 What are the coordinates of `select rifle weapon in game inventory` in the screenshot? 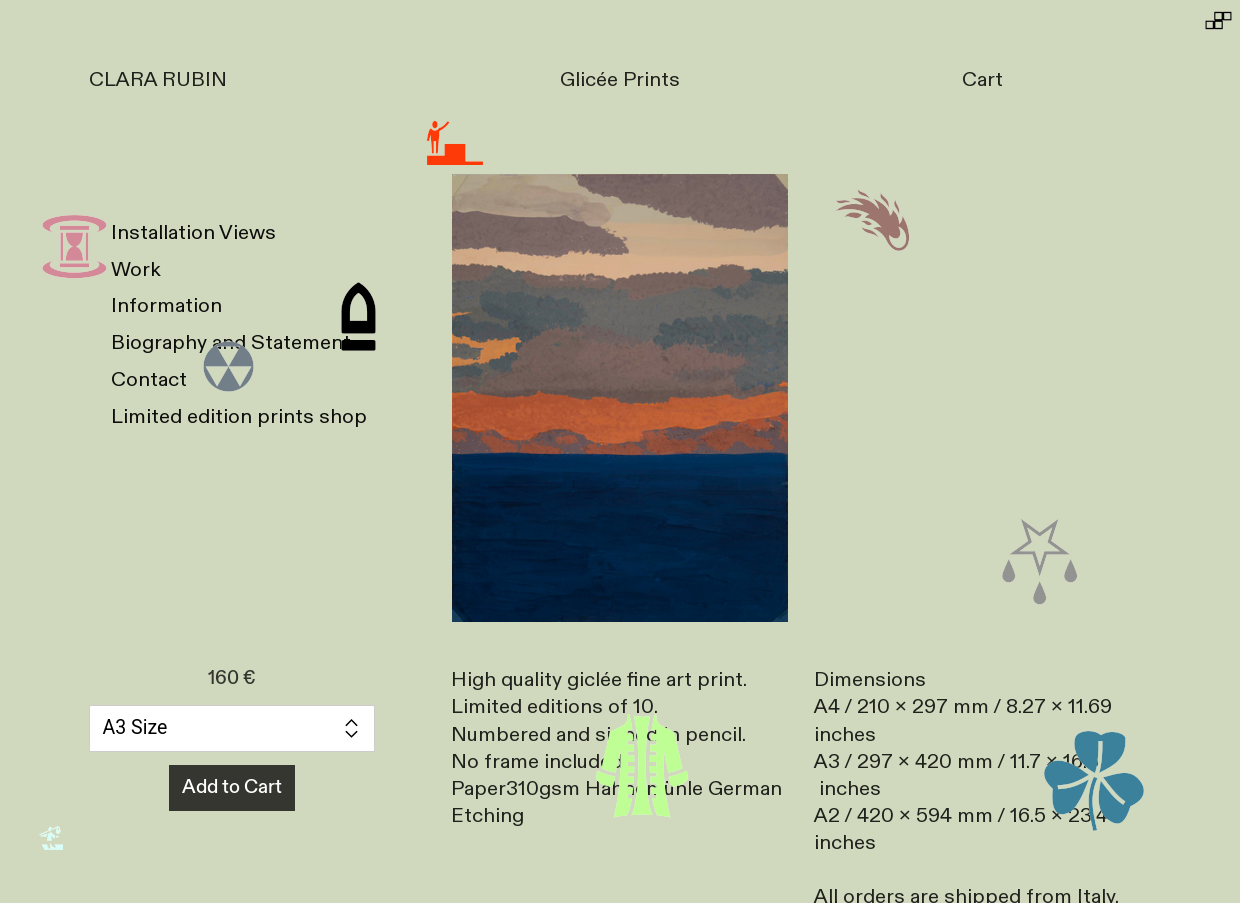 It's located at (358, 316).